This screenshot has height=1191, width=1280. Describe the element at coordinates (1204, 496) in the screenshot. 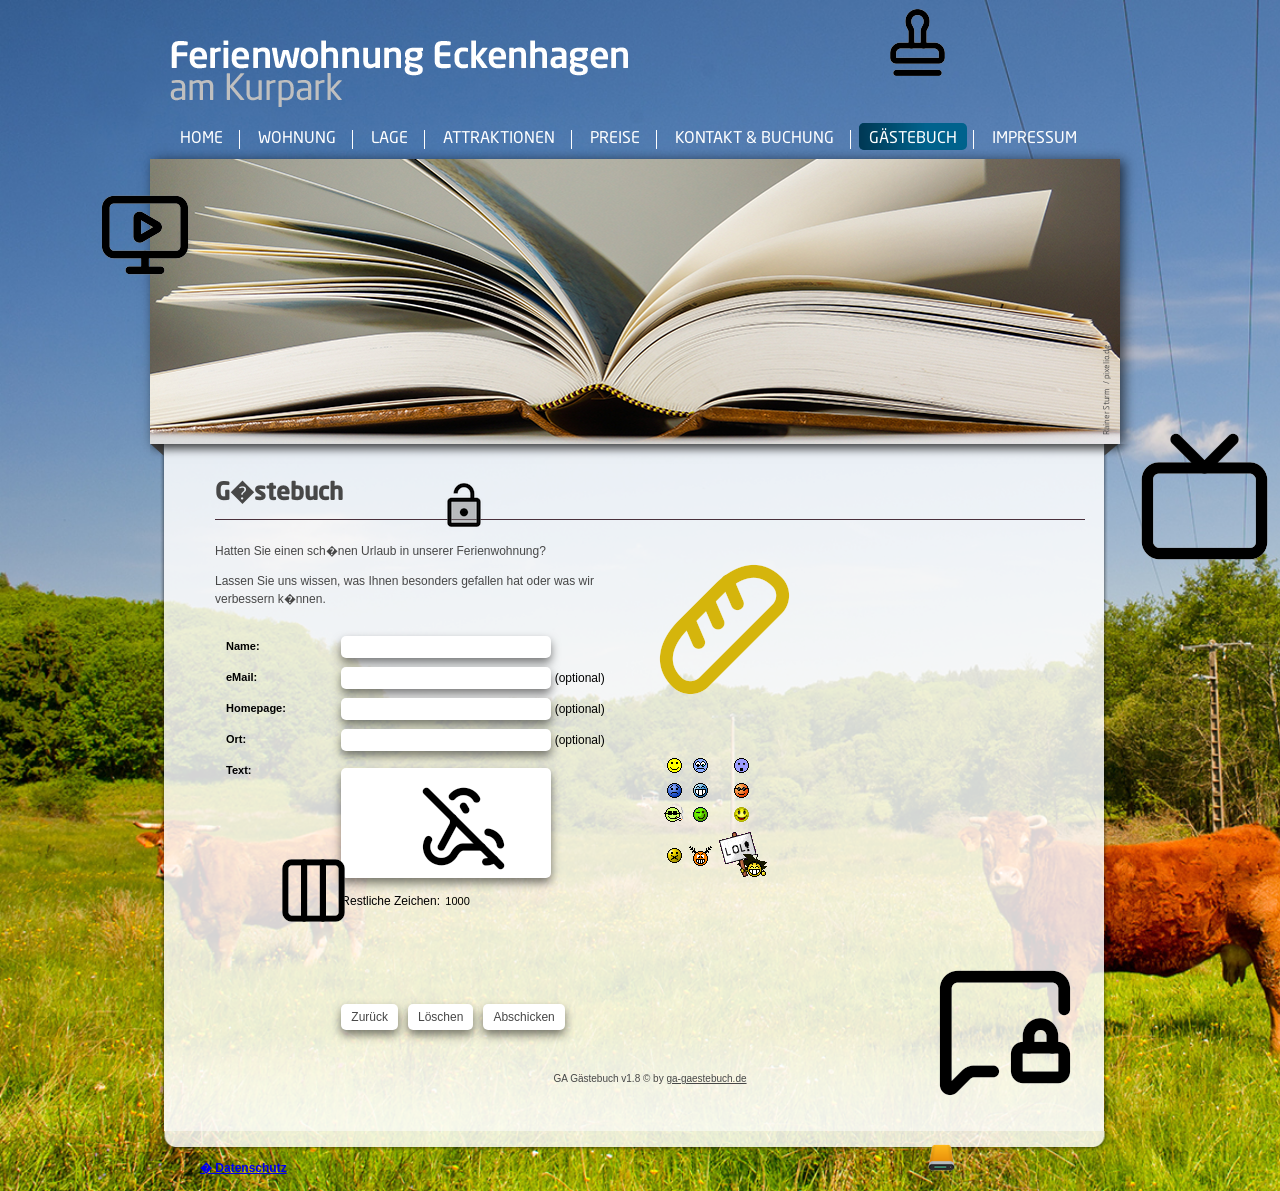

I see `access tv or video streaming content` at that location.